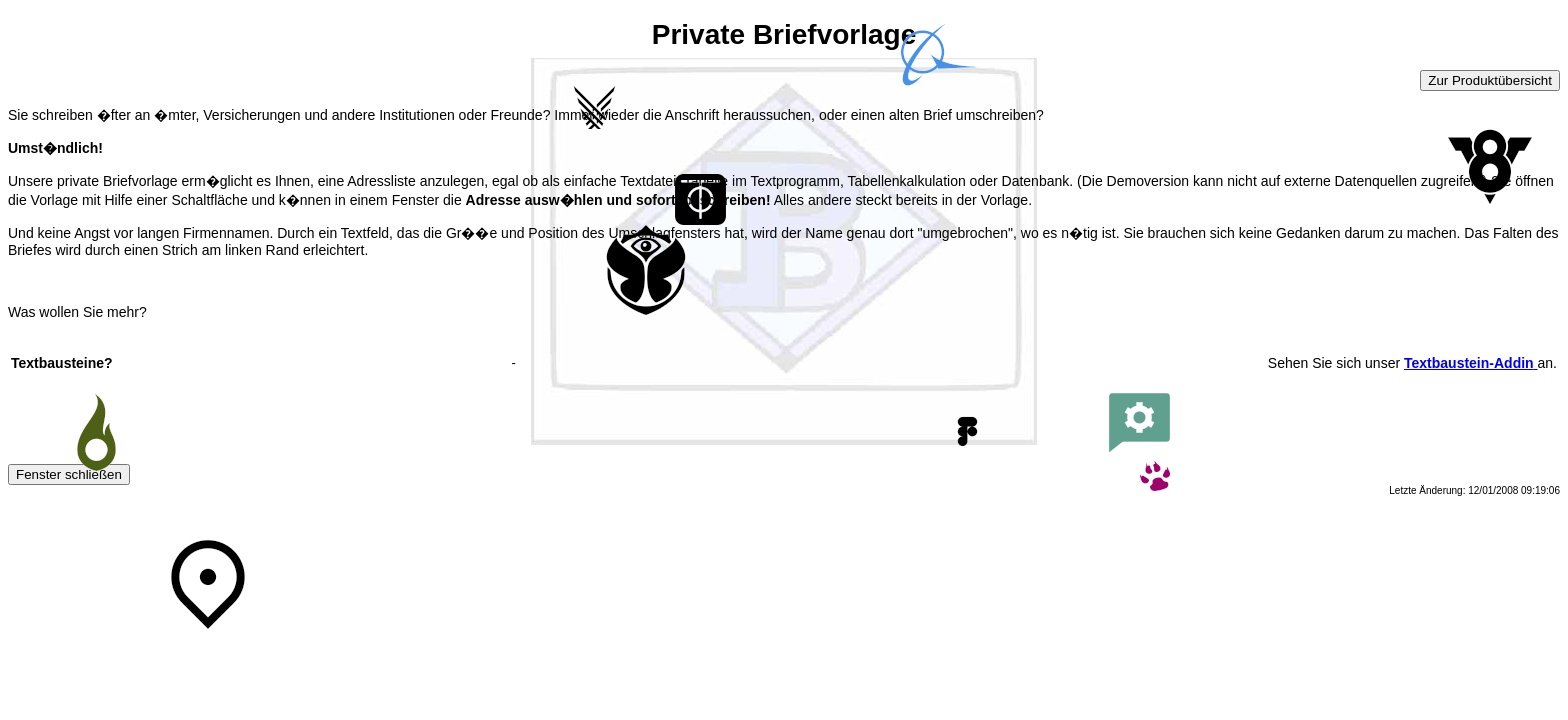  What do you see at coordinates (700, 199) in the screenshot?
I see `open zerotier network settings` at bounding box center [700, 199].